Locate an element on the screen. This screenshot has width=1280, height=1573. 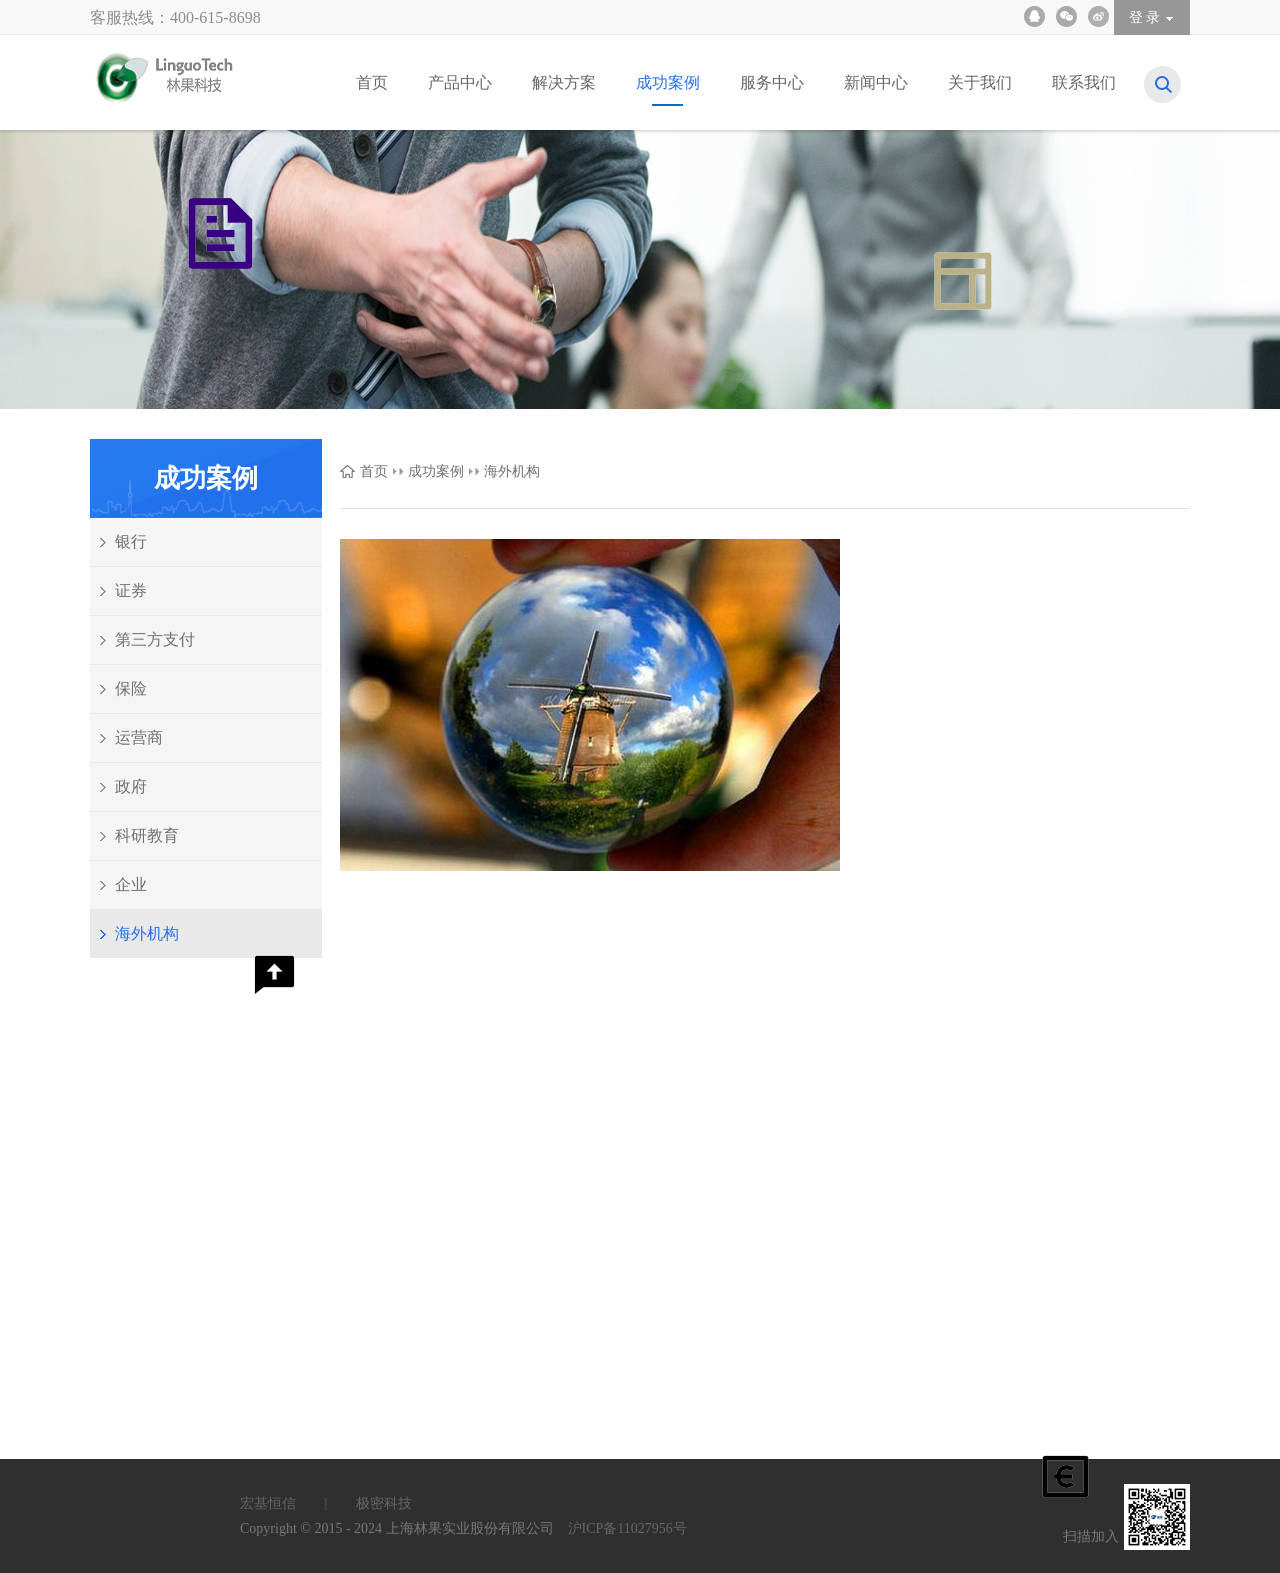
change page layout options is located at coordinates (963, 281).